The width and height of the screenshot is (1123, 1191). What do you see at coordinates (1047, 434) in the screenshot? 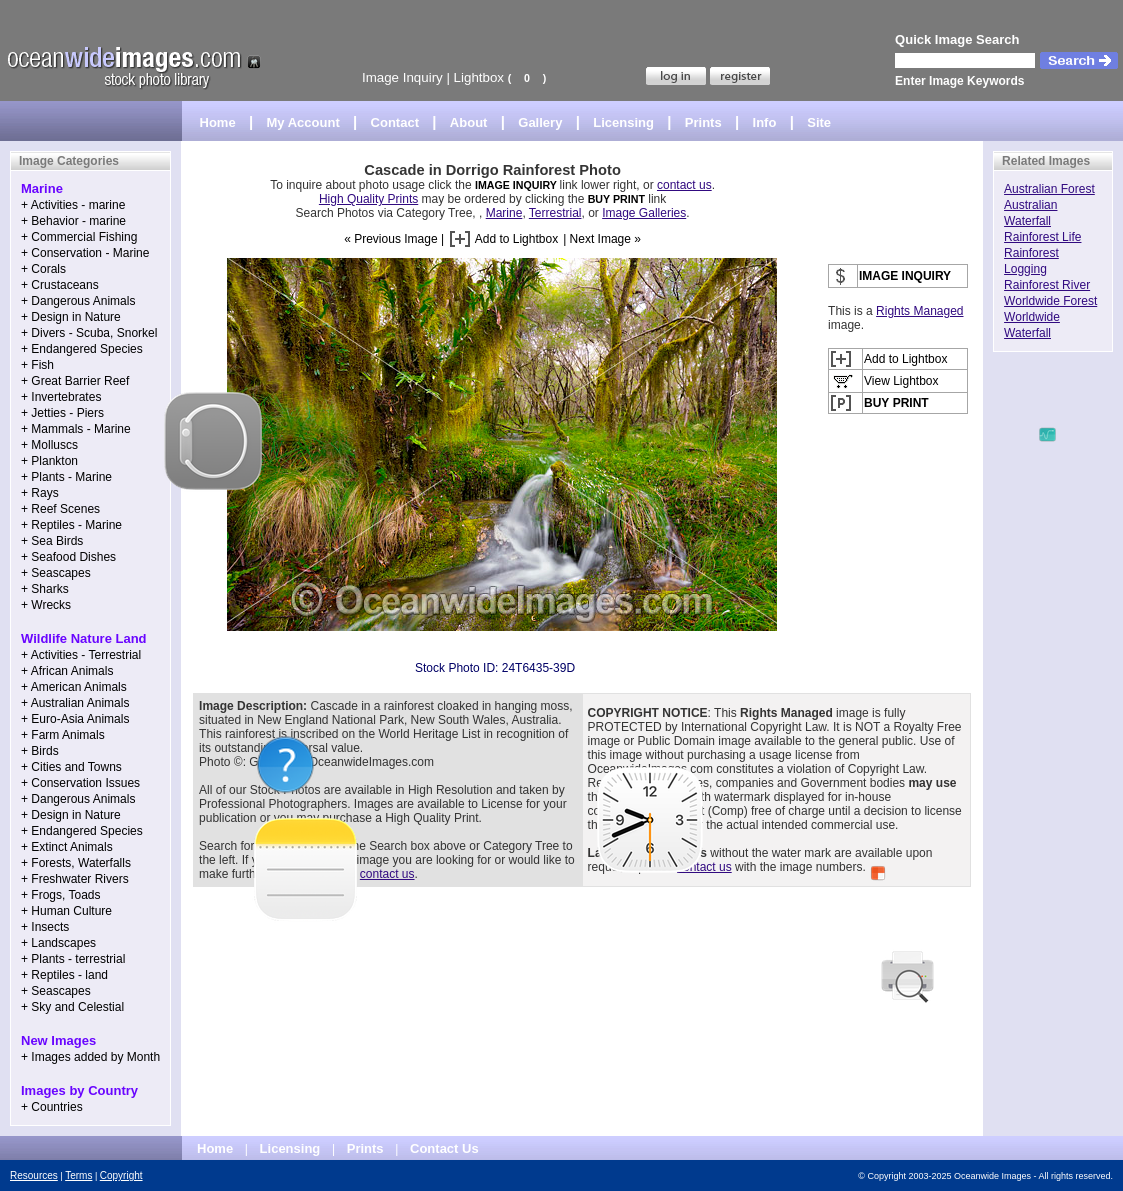
I see `open system resource monitor` at bounding box center [1047, 434].